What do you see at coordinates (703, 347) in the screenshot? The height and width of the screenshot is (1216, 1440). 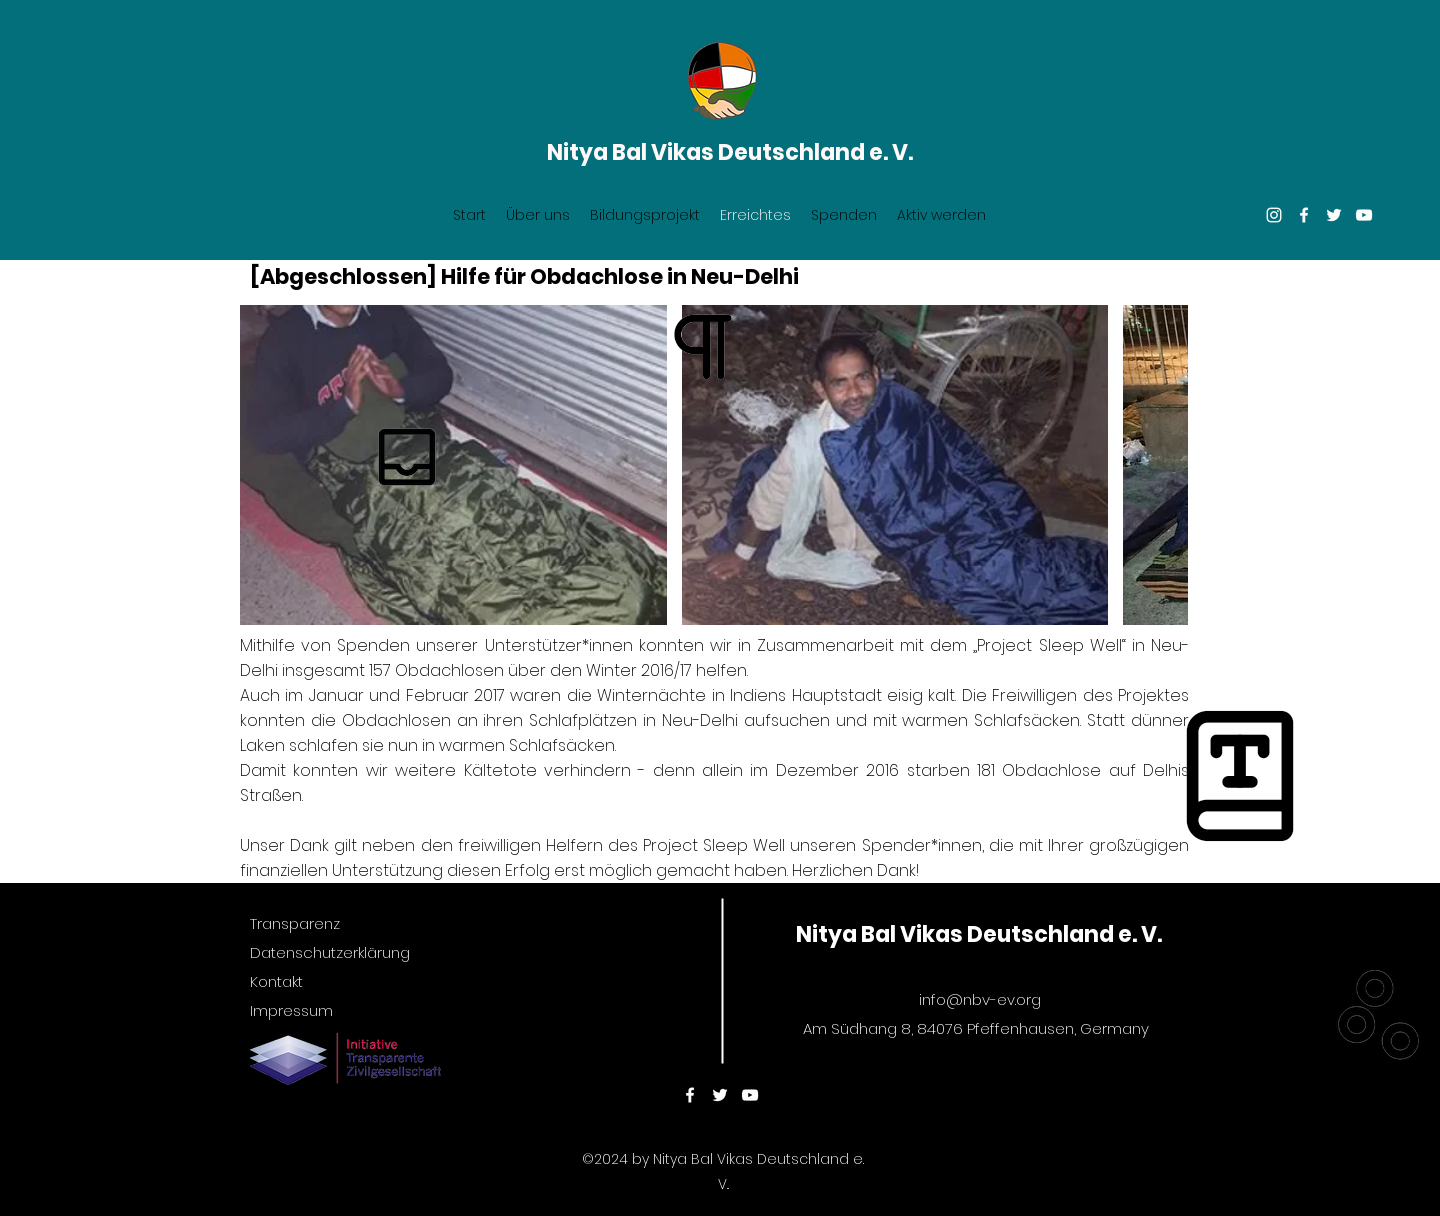 I see `toggle paragraph formatting options` at bounding box center [703, 347].